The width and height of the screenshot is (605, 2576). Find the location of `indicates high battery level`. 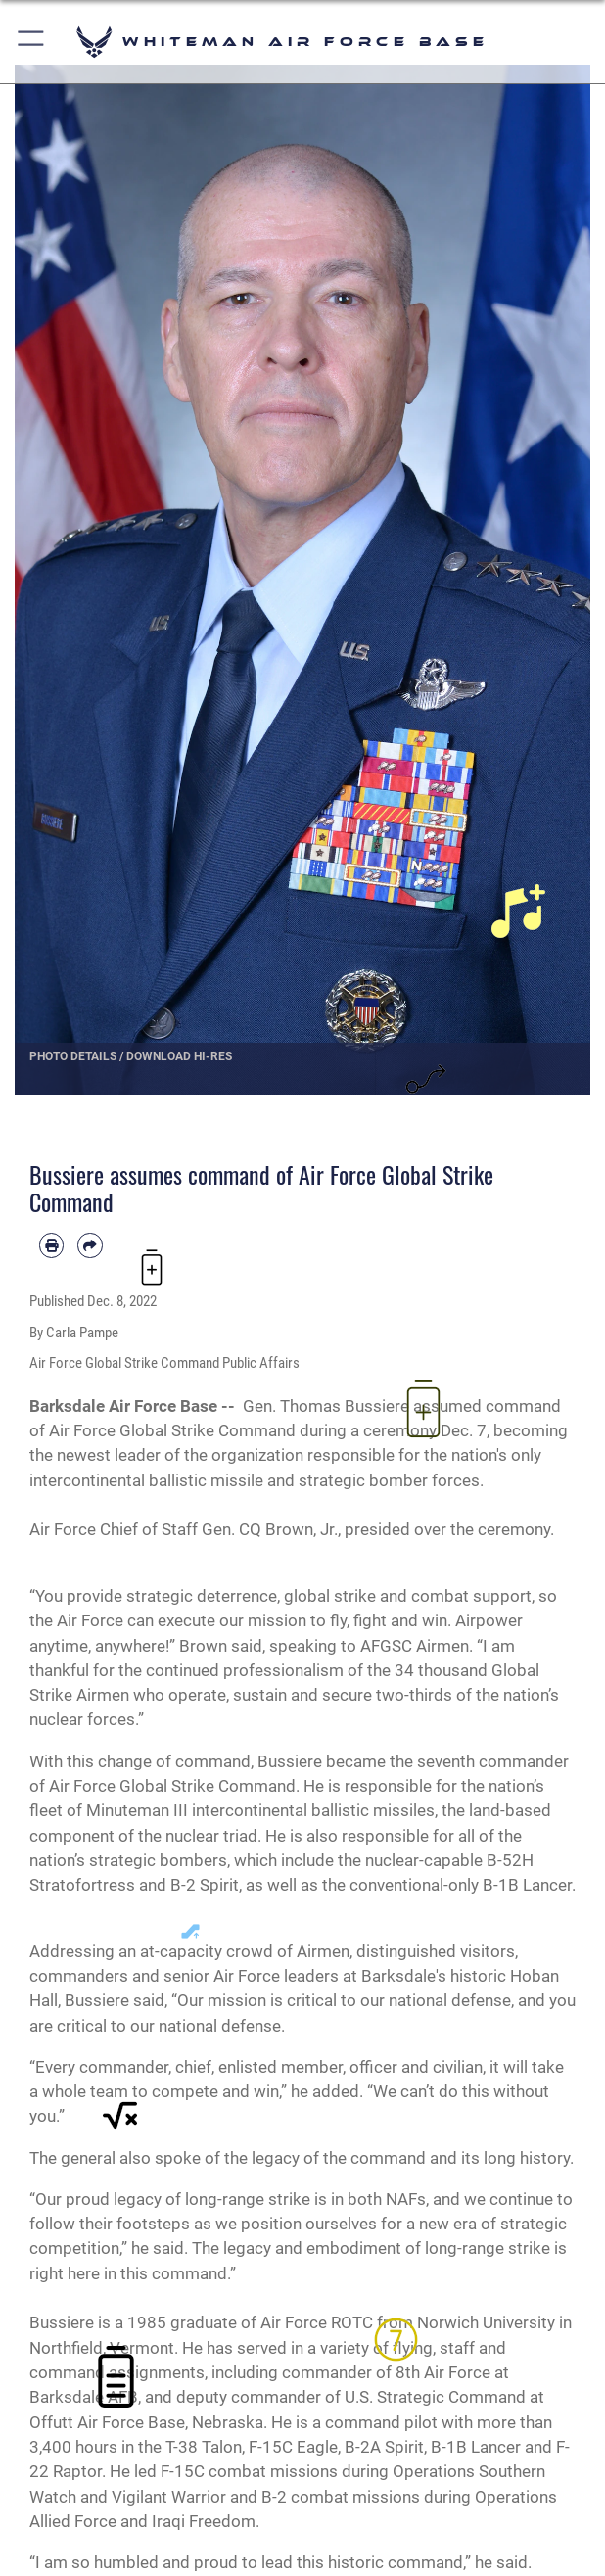

indicates high battery level is located at coordinates (116, 2377).